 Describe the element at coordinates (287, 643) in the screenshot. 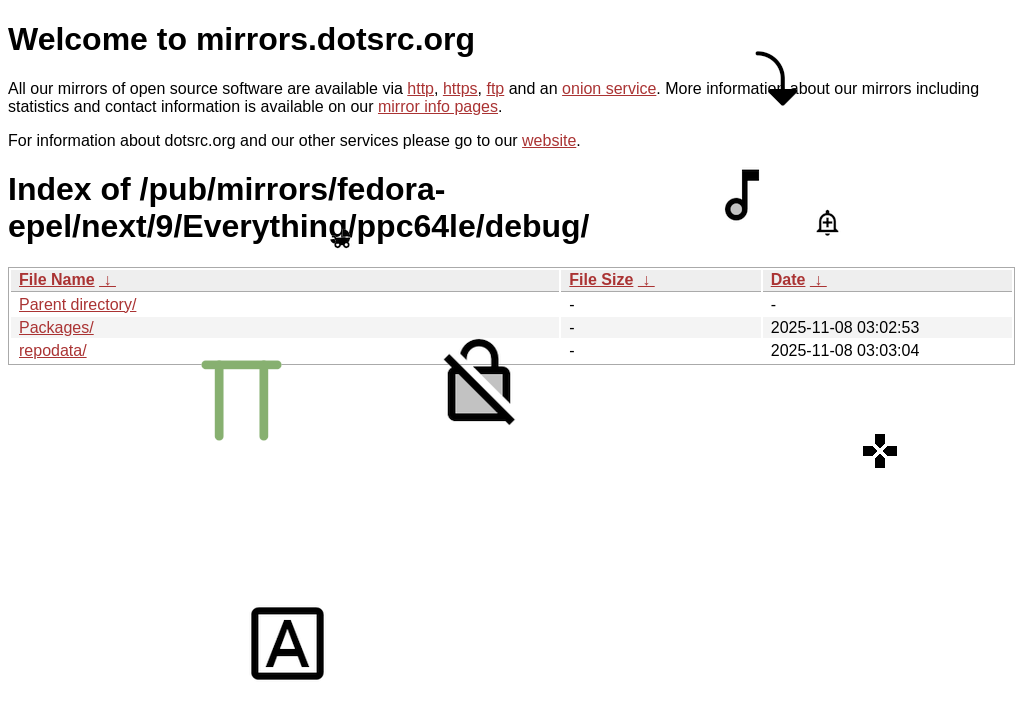

I see `download or install new fonts` at that location.